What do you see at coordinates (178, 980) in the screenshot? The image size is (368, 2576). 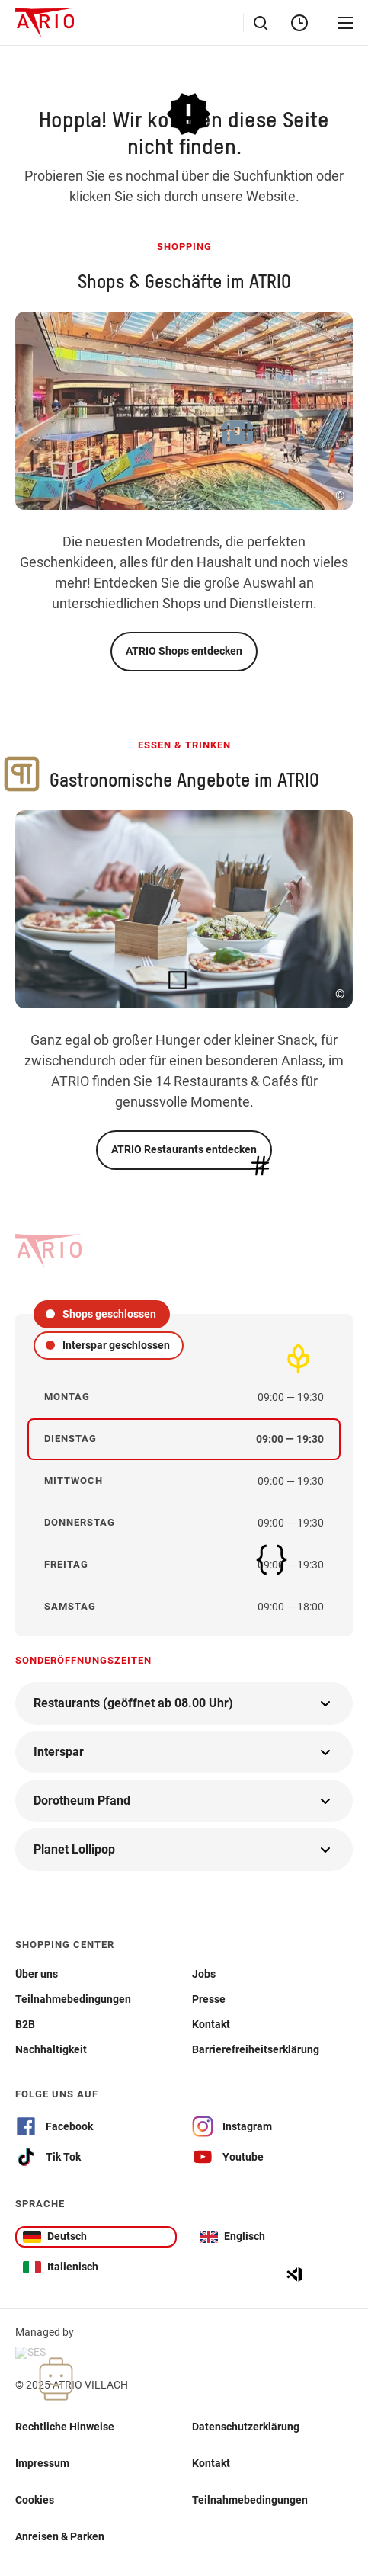 I see `maximize the current window` at bounding box center [178, 980].